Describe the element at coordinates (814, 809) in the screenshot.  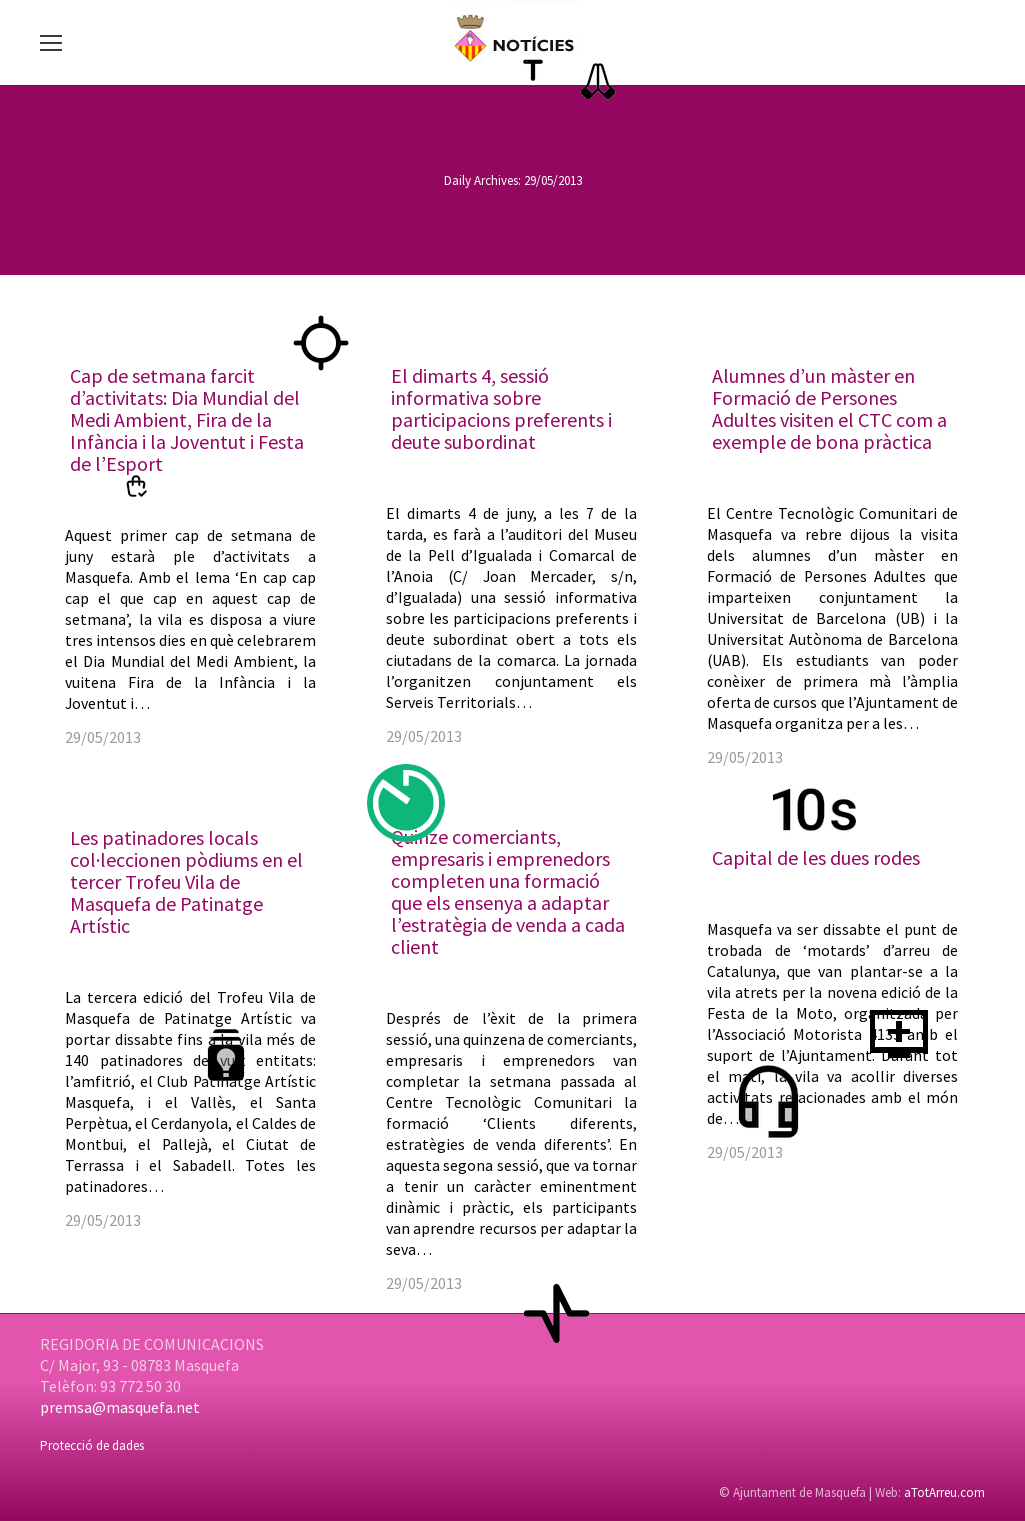
I see `set a 10-second timer` at that location.